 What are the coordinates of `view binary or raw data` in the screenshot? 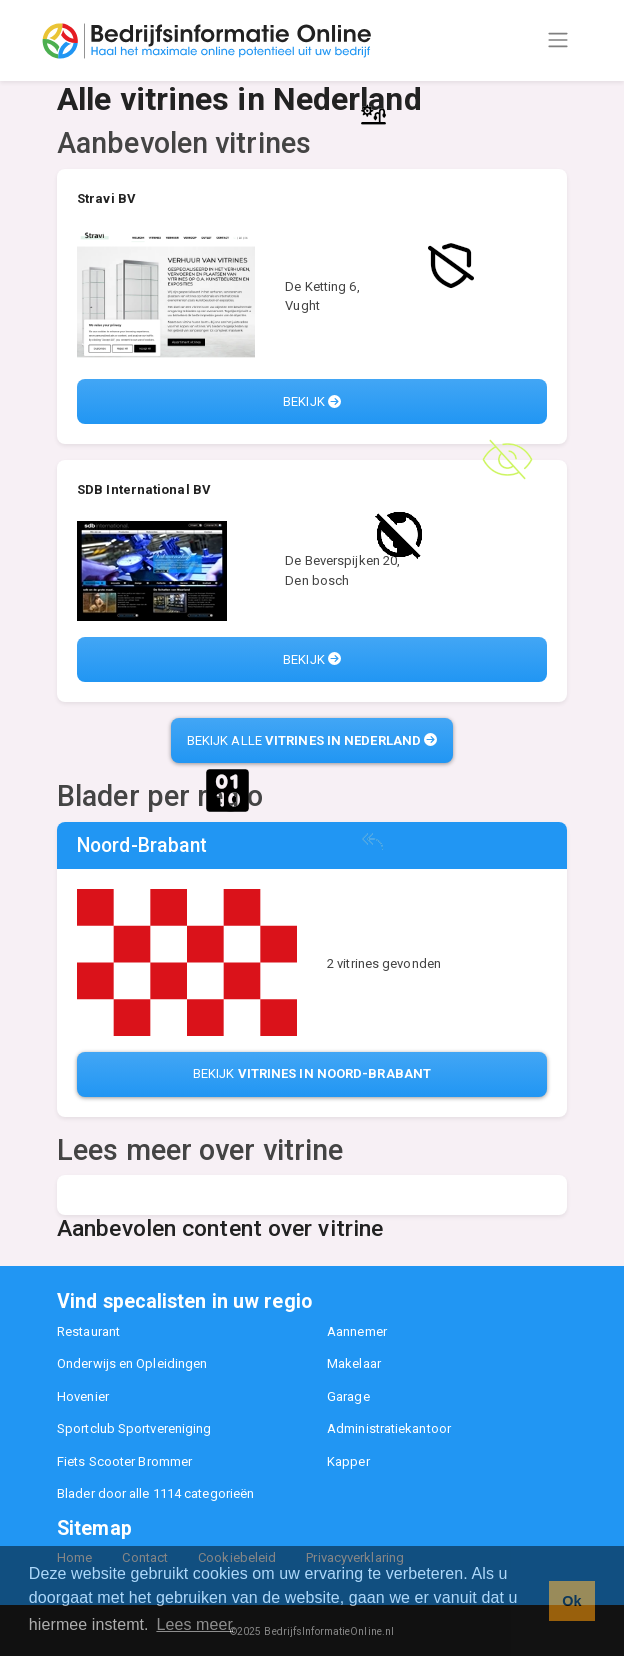 It's located at (227, 790).